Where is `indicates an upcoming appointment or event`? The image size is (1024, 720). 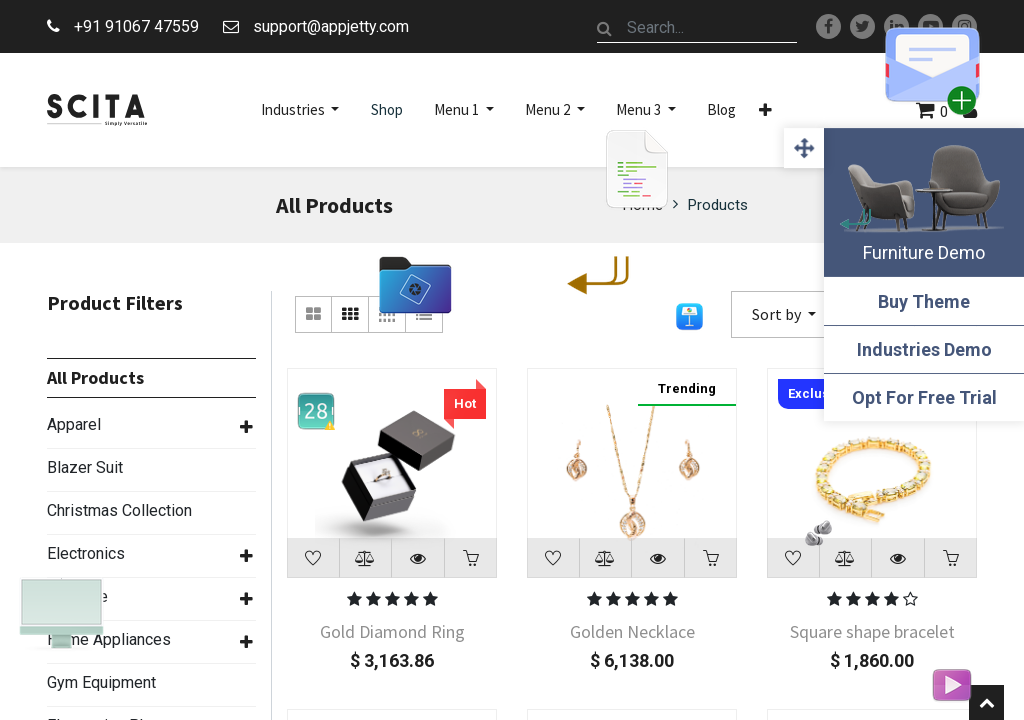
indicates an upcoming appointment or event is located at coordinates (316, 411).